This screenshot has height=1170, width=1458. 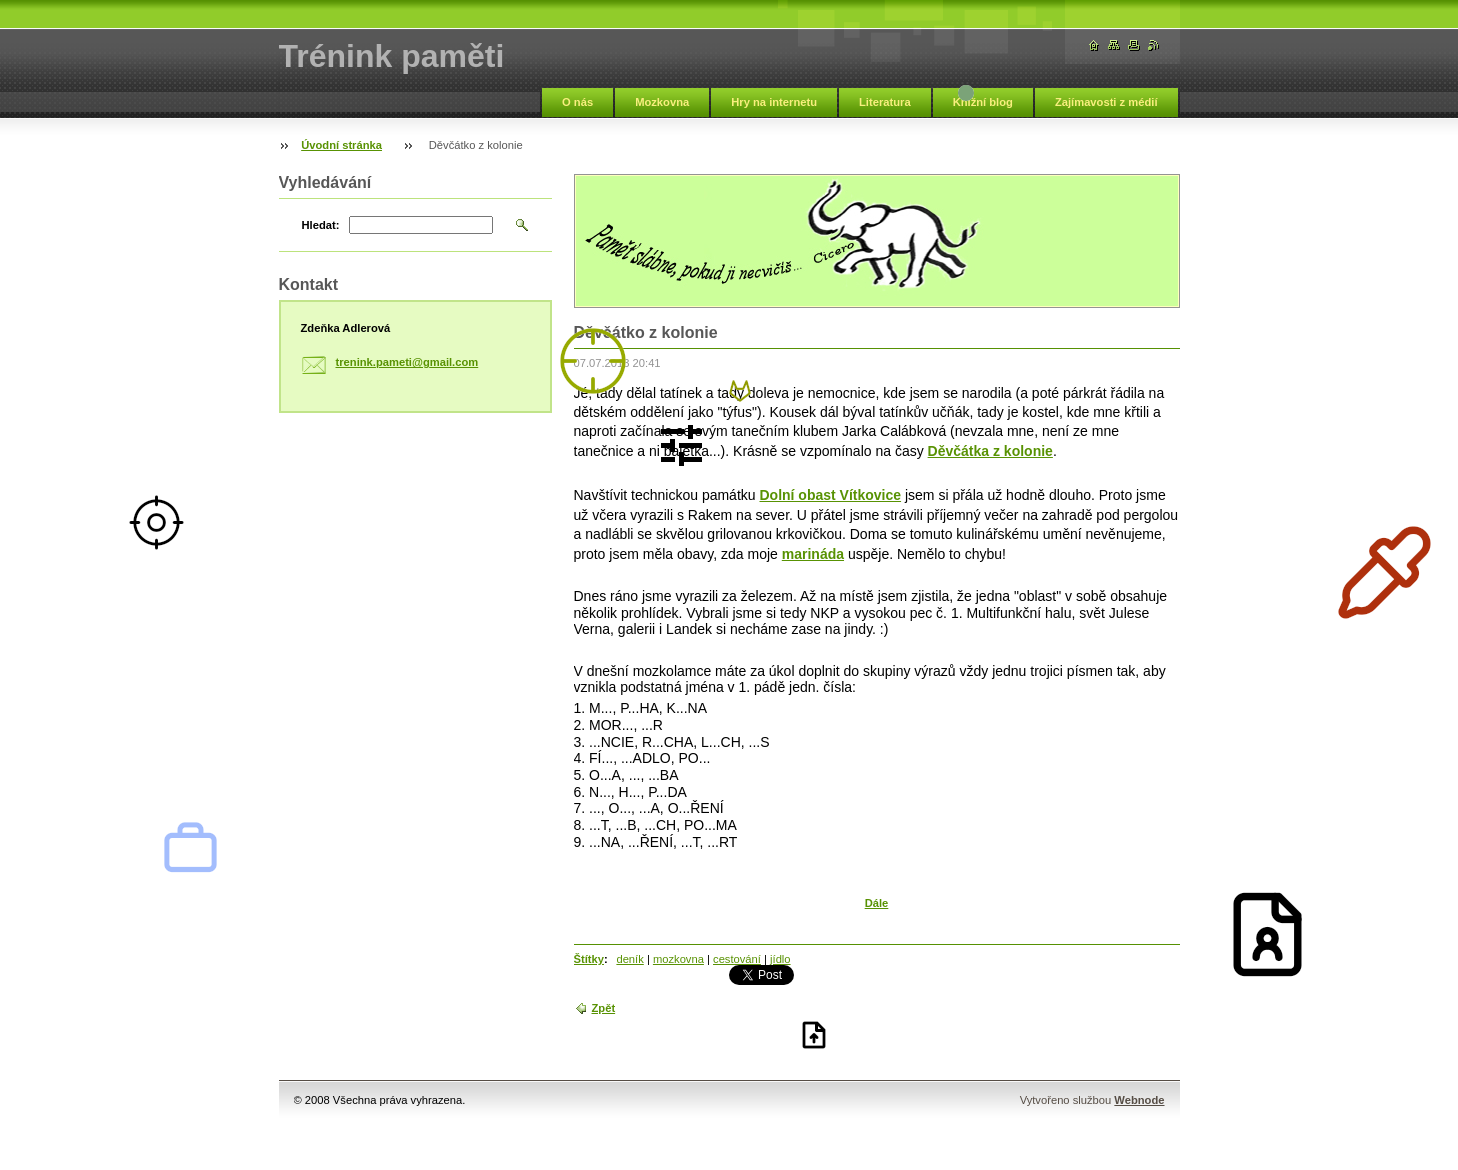 What do you see at coordinates (156, 522) in the screenshot?
I see `center map on current location` at bounding box center [156, 522].